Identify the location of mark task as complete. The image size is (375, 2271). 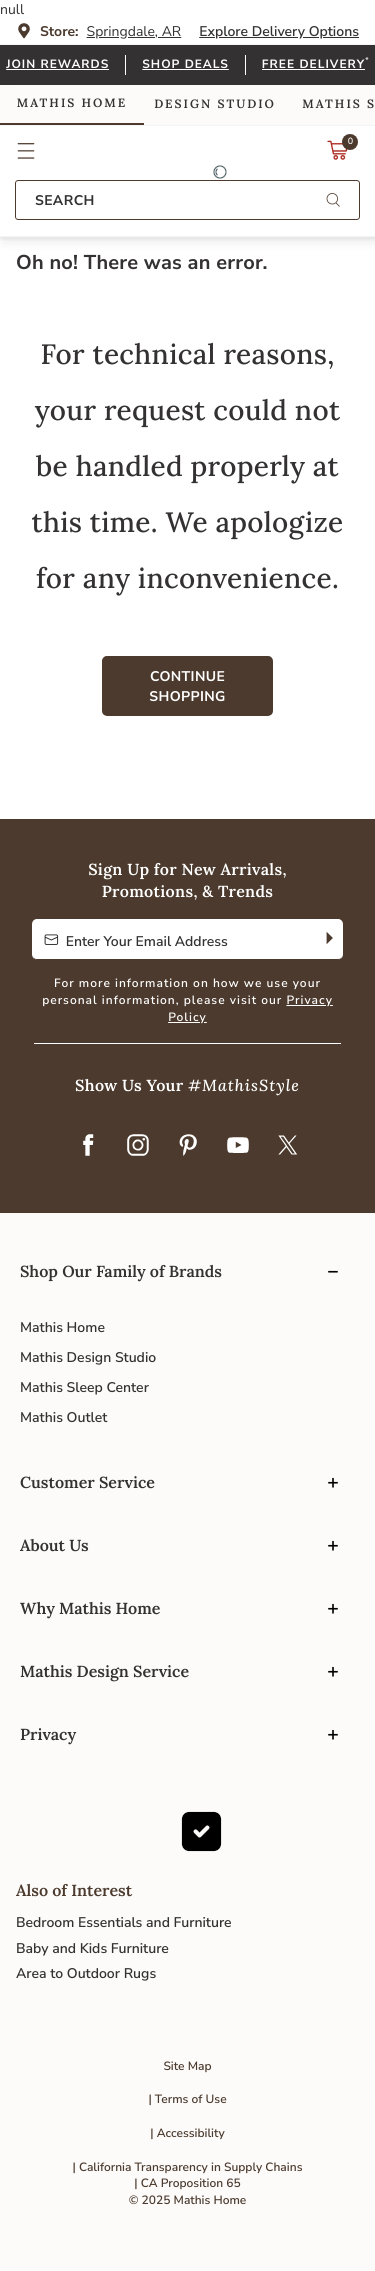
(201, 1831).